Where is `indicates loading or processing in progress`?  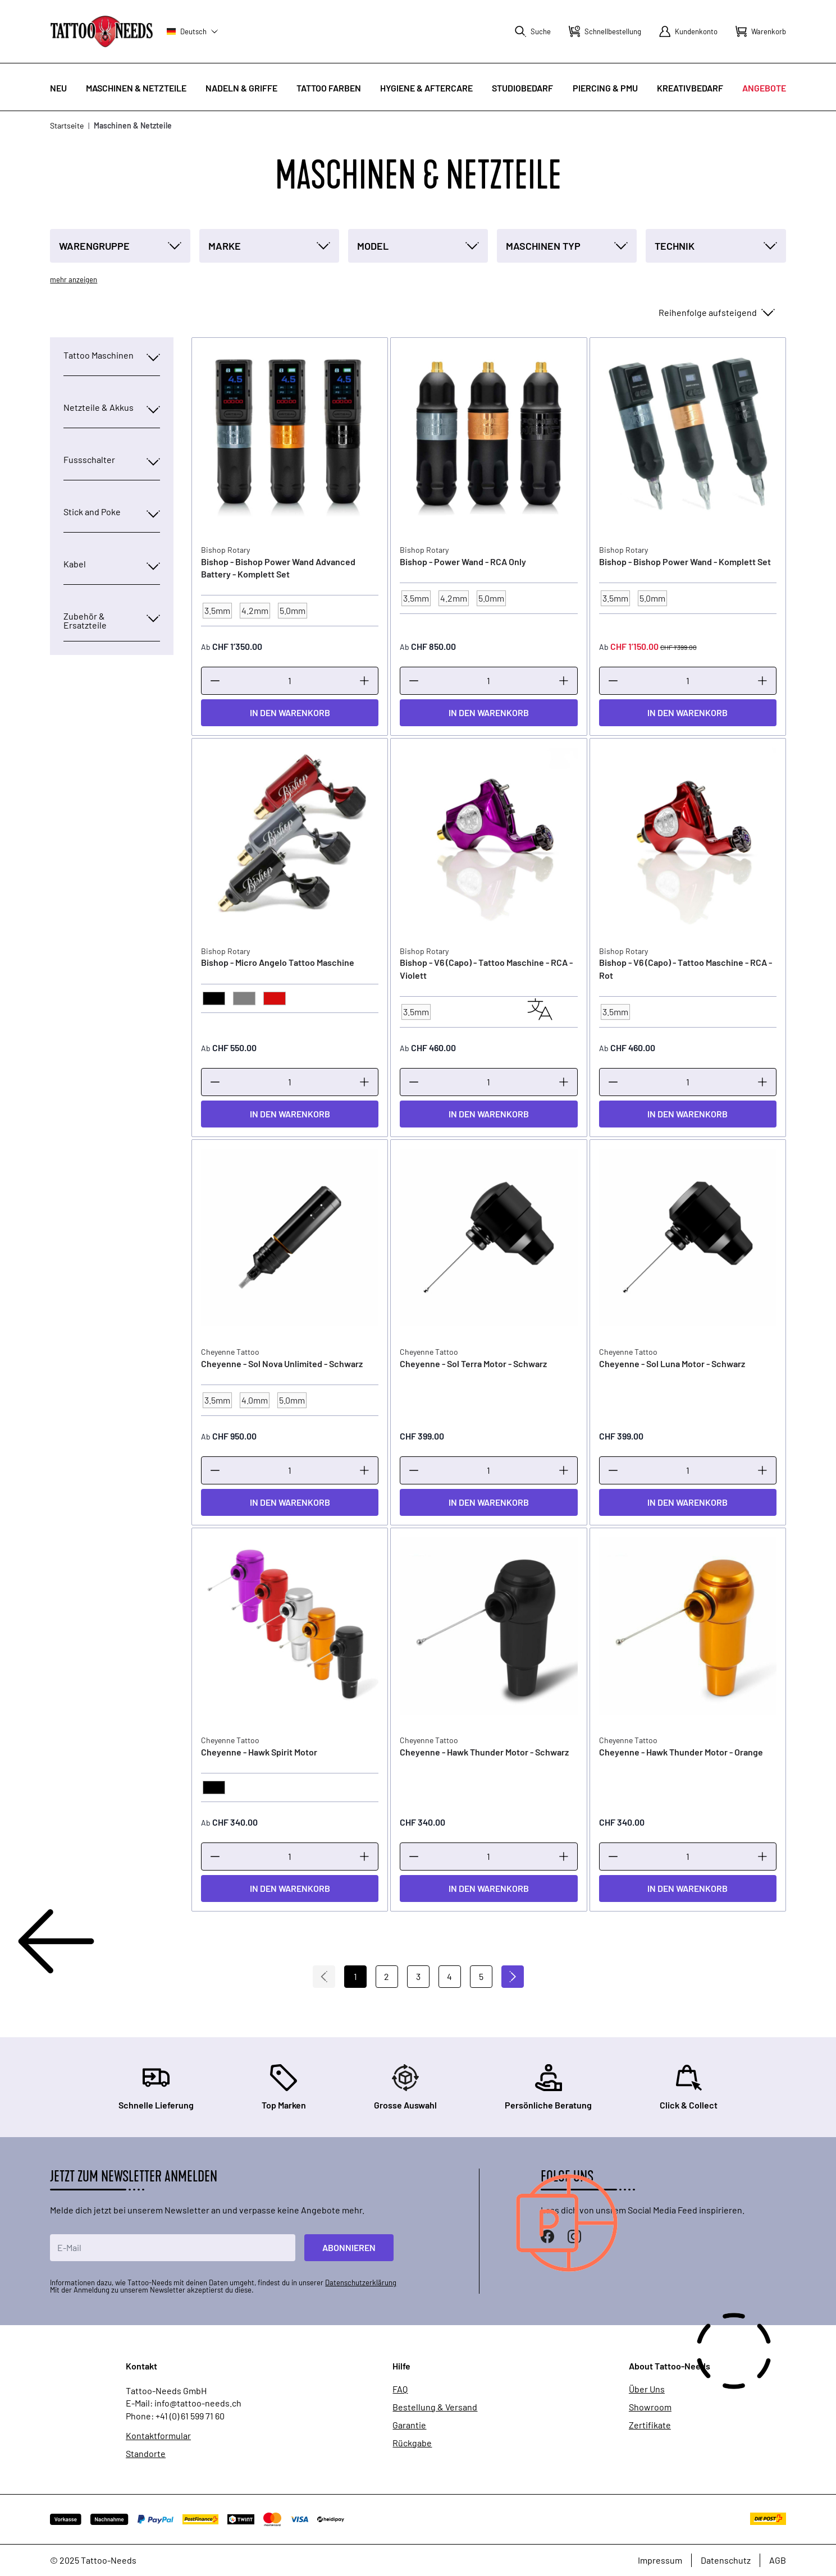
indicates loading or processing in progress is located at coordinates (734, 2351).